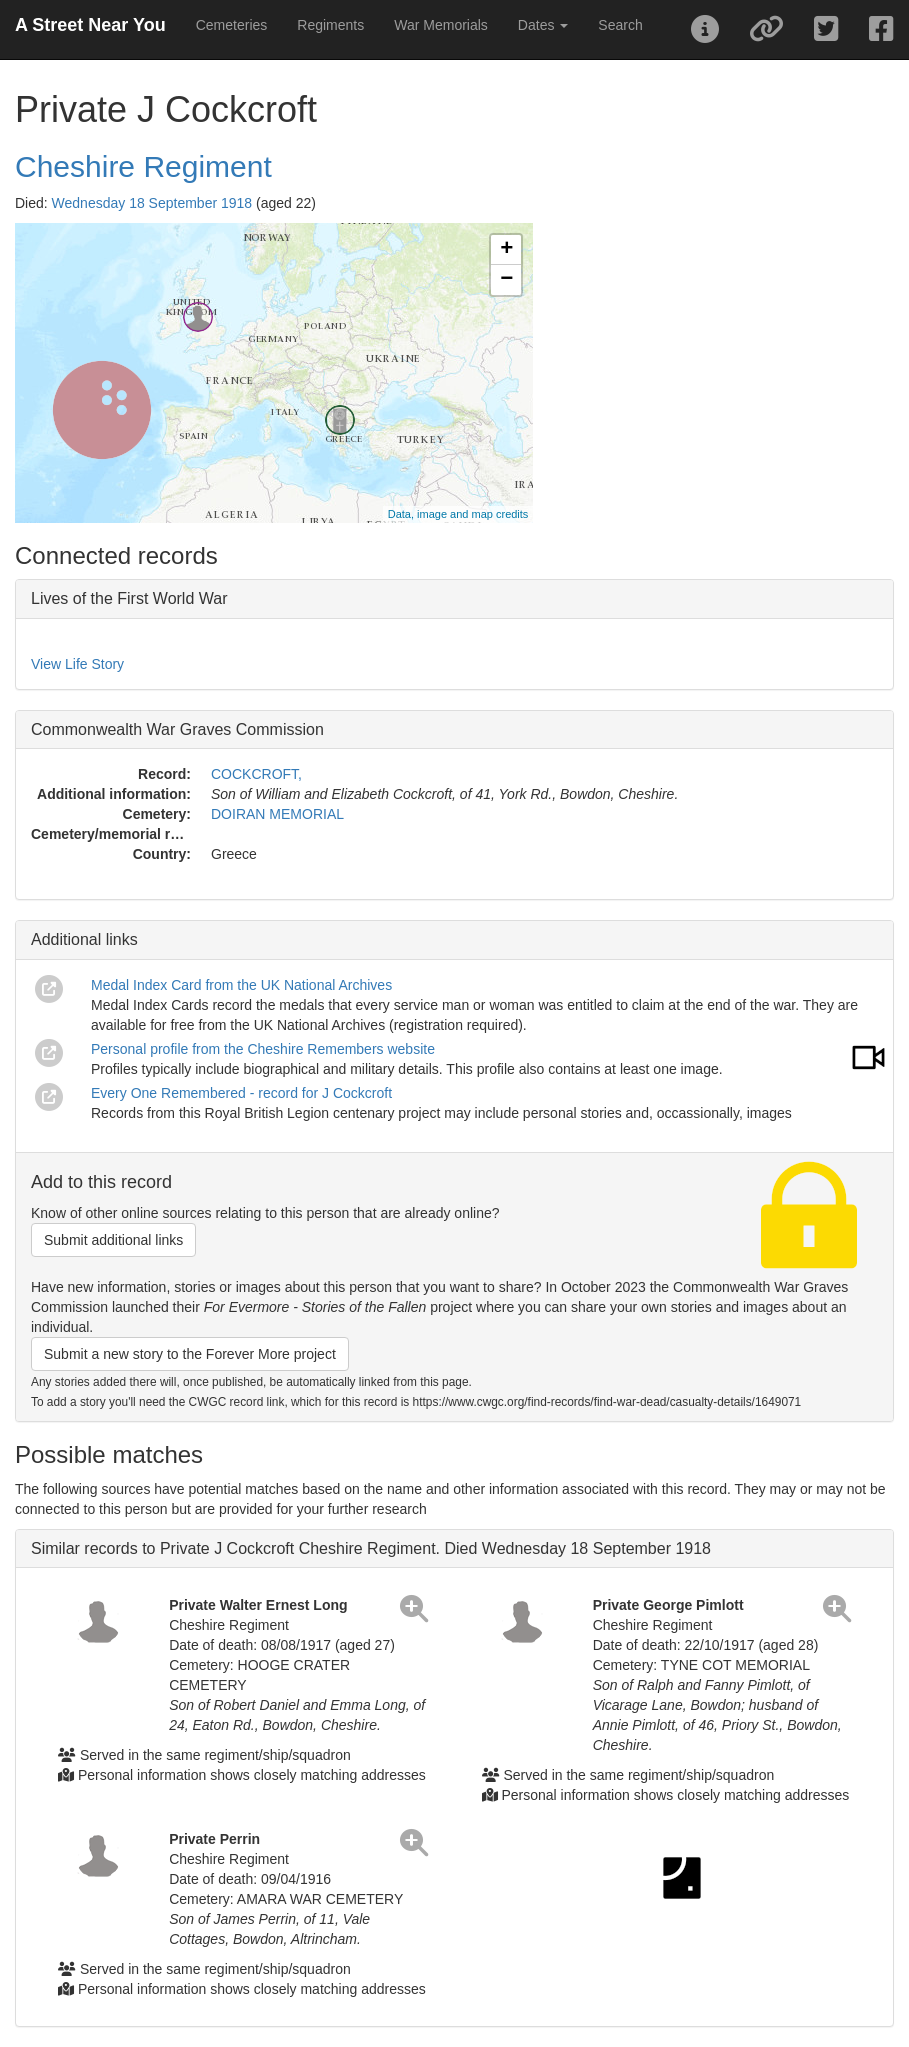 Image resolution: width=909 pixels, height=2047 pixels. I want to click on access local storage or hard drive, so click(682, 1878).